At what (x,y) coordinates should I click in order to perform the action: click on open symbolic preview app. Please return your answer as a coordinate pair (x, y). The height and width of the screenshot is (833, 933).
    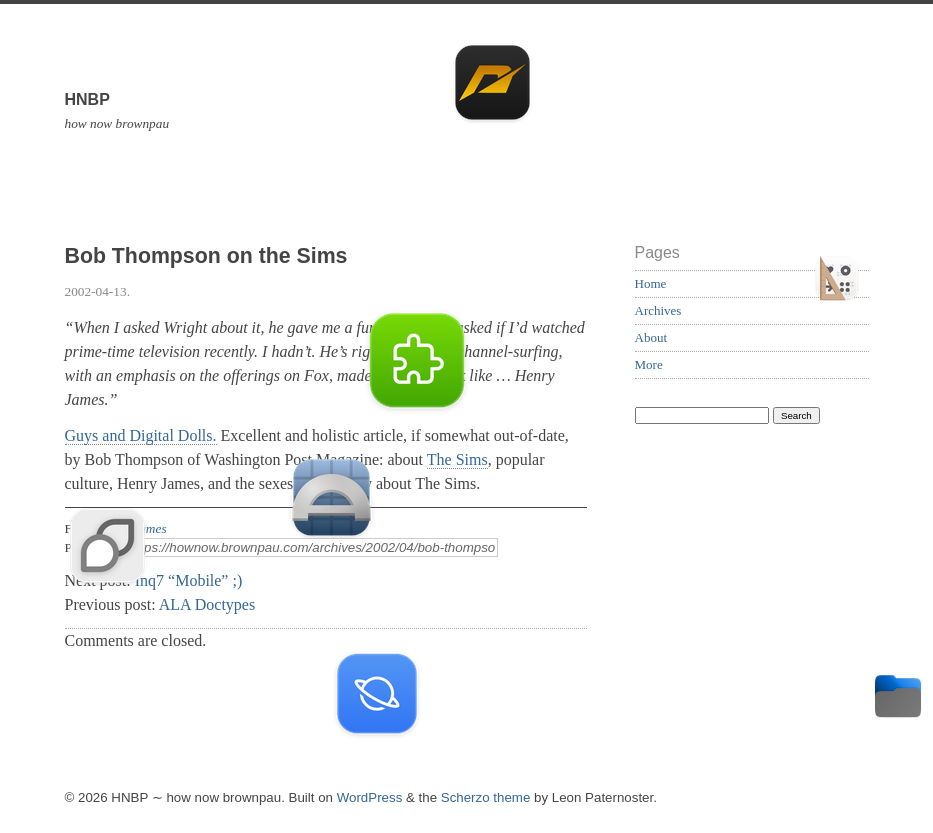
    Looking at the image, I should click on (837, 278).